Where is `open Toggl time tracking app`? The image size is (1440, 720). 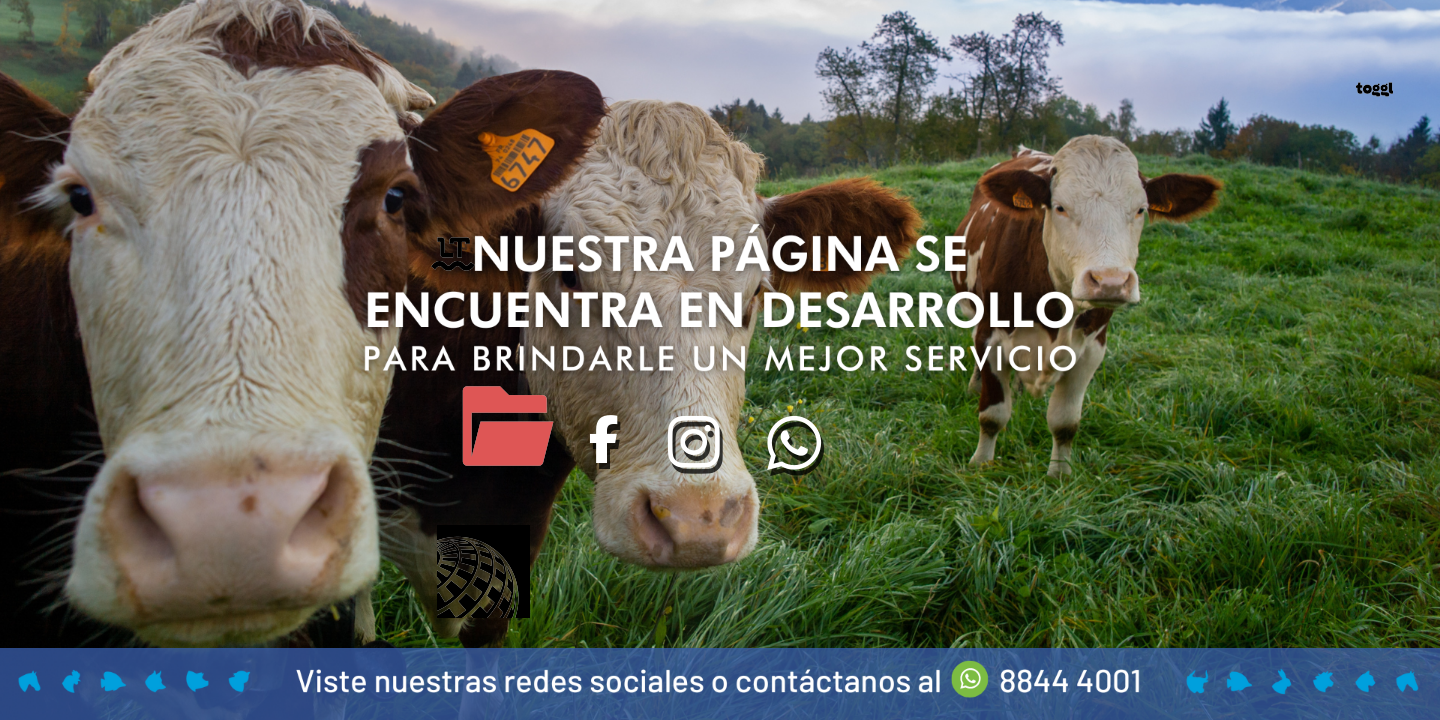
open Toggl time tracking app is located at coordinates (1374, 89).